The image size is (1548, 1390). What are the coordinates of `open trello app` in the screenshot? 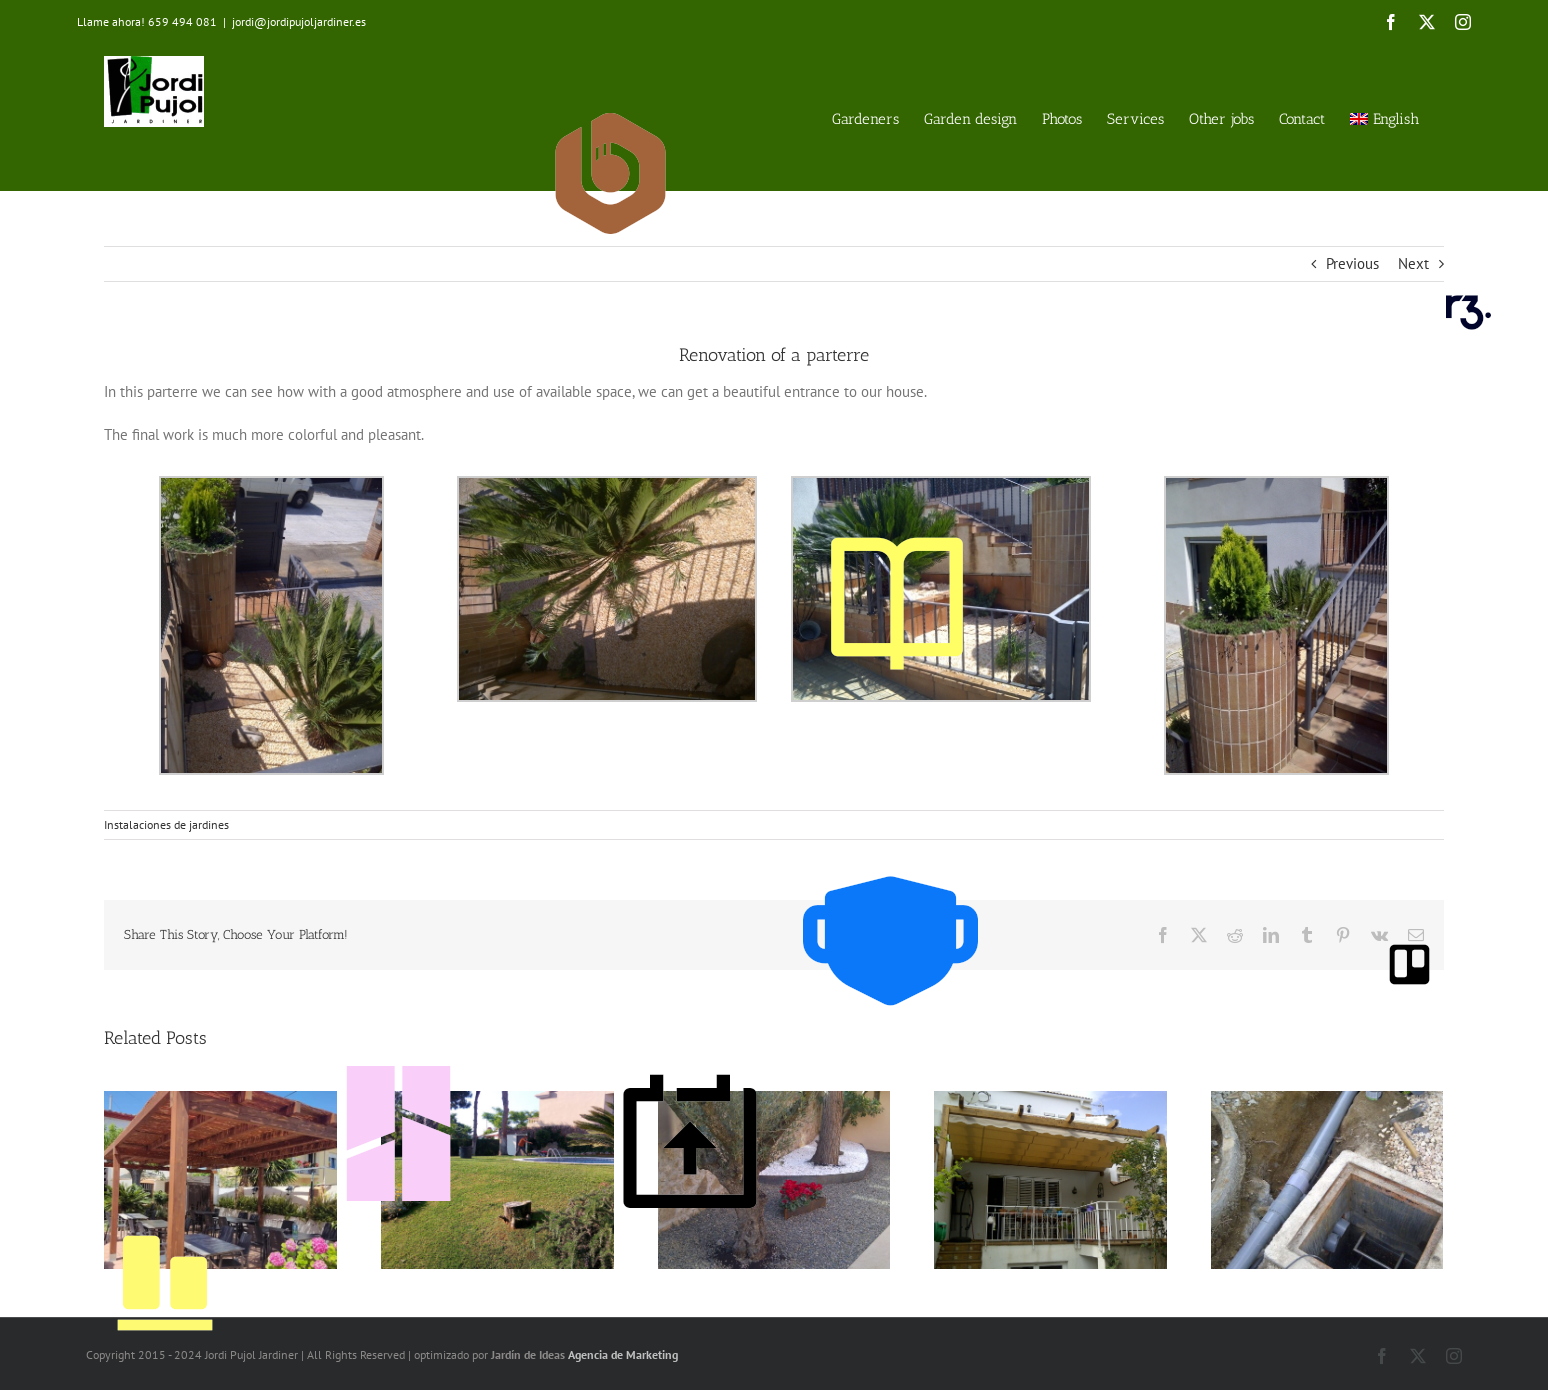 It's located at (1409, 964).